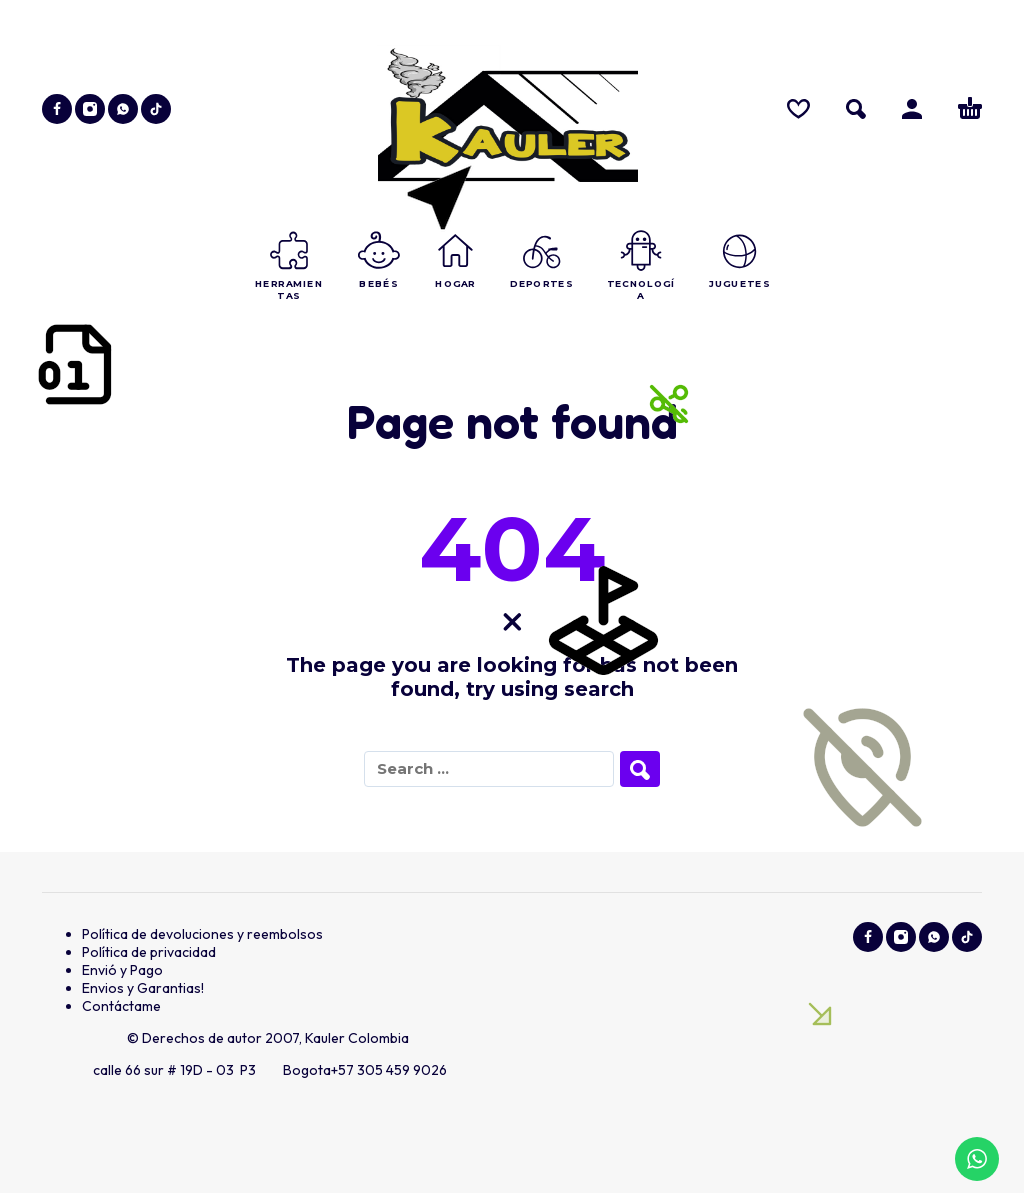  I want to click on navigate to the next item diagonally, so click(820, 1014).